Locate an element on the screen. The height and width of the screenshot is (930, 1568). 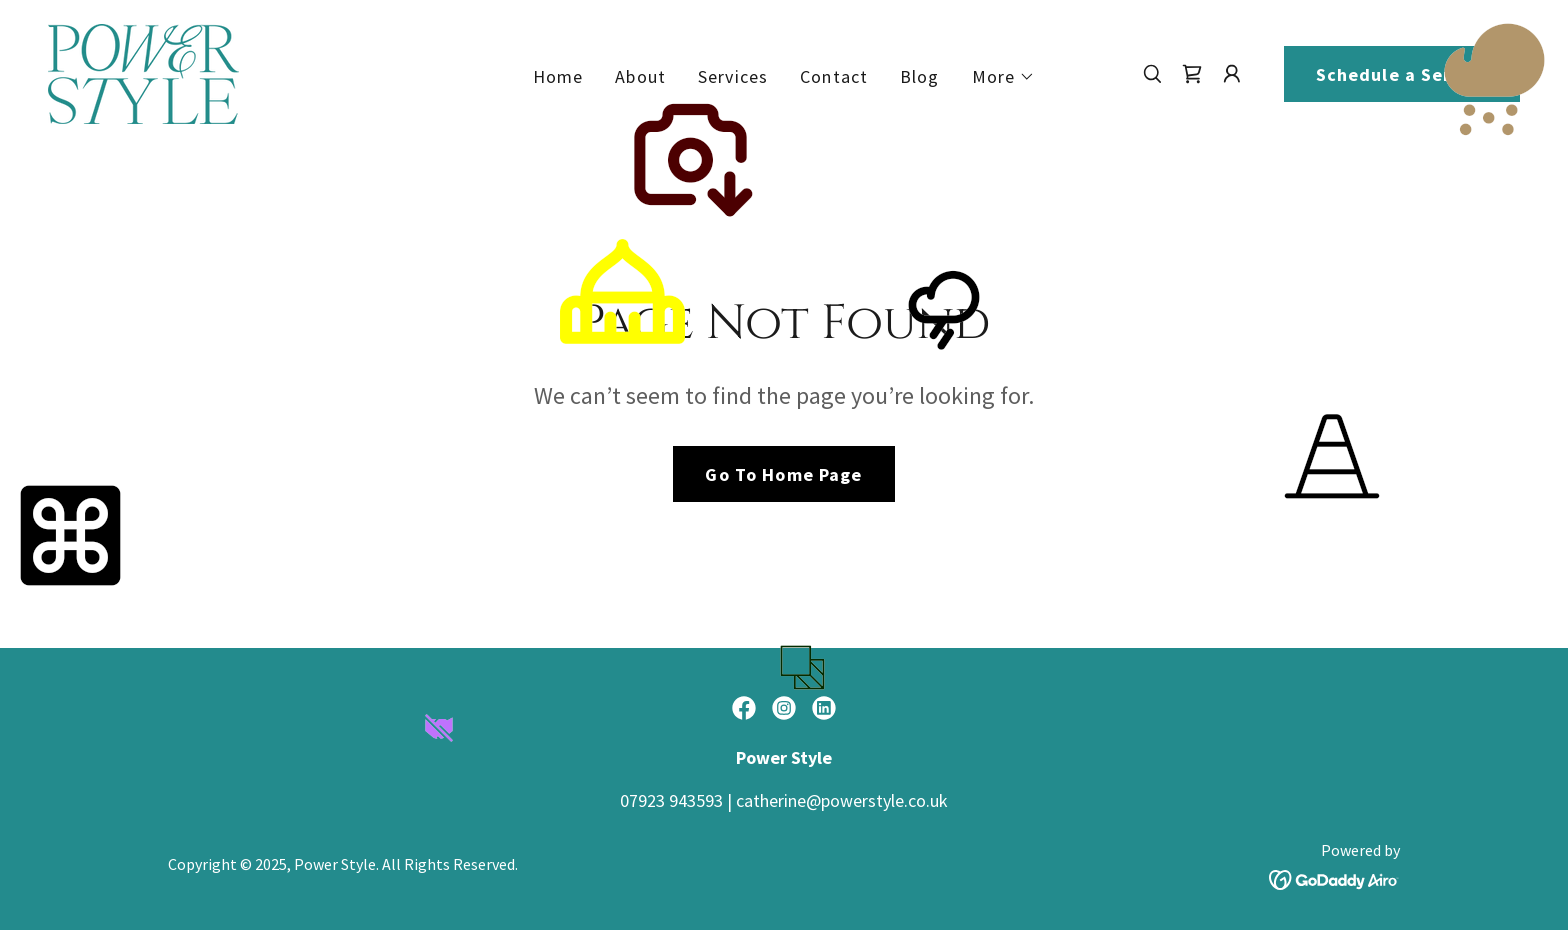
indicates agreement or partnership is cancelled is located at coordinates (439, 728).